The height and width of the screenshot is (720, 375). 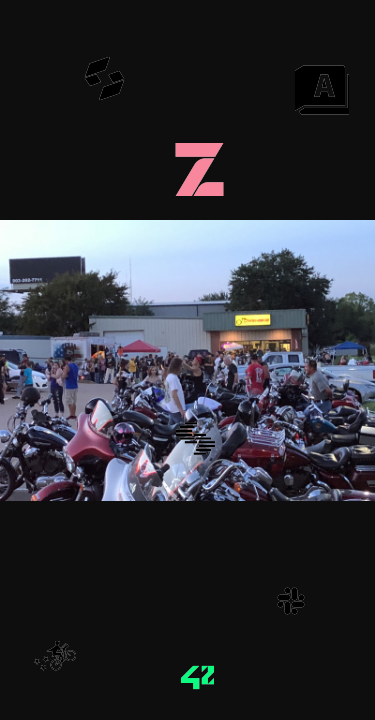 I want to click on 42 coding school logo, so click(x=197, y=677).